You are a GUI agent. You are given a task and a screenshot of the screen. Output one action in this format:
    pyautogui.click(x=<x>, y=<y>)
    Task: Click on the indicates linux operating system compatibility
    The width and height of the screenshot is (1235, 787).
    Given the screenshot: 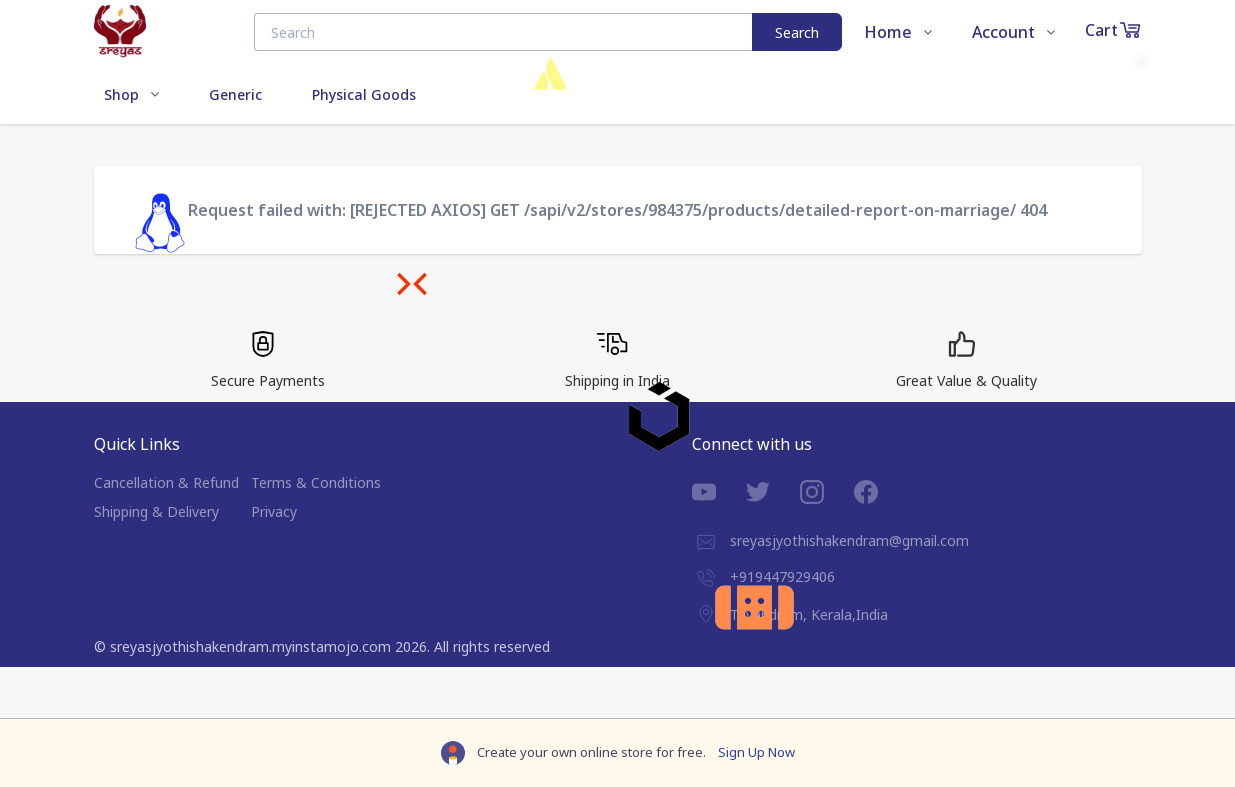 What is the action you would take?
    pyautogui.click(x=160, y=223)
    